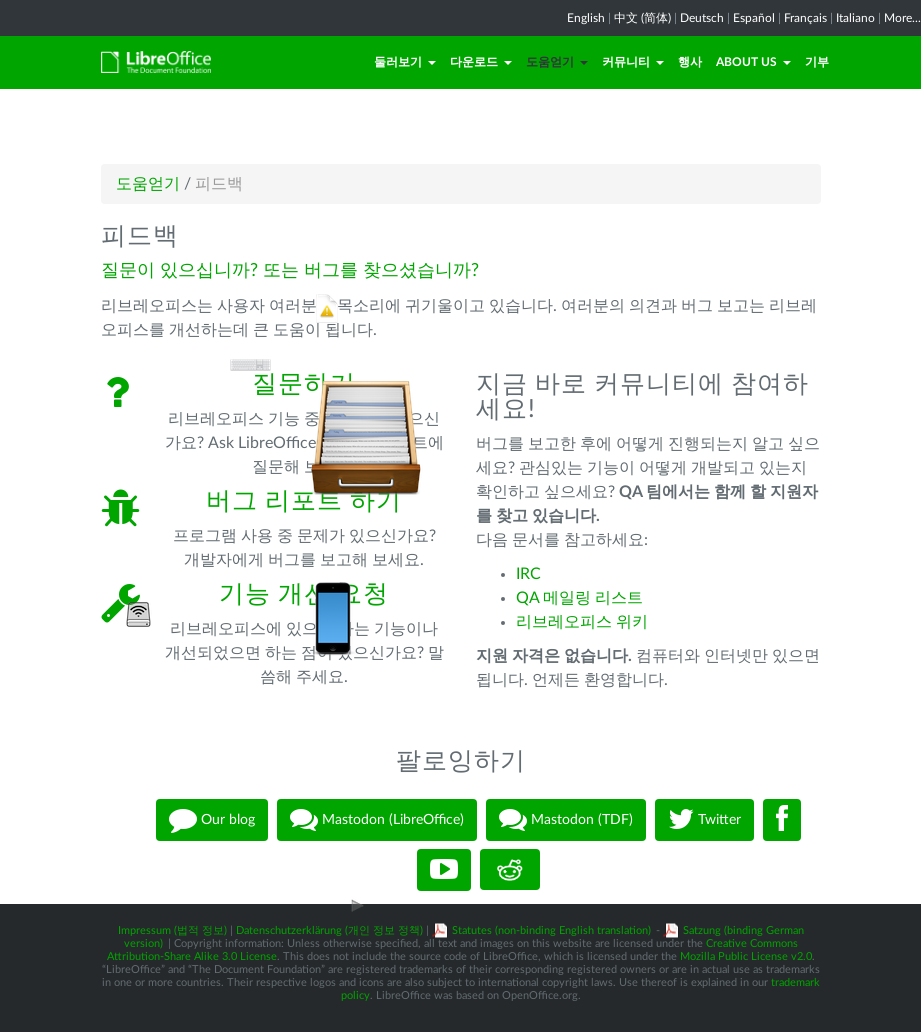  I want to click on access a wireless network drive, so click(138, 614).